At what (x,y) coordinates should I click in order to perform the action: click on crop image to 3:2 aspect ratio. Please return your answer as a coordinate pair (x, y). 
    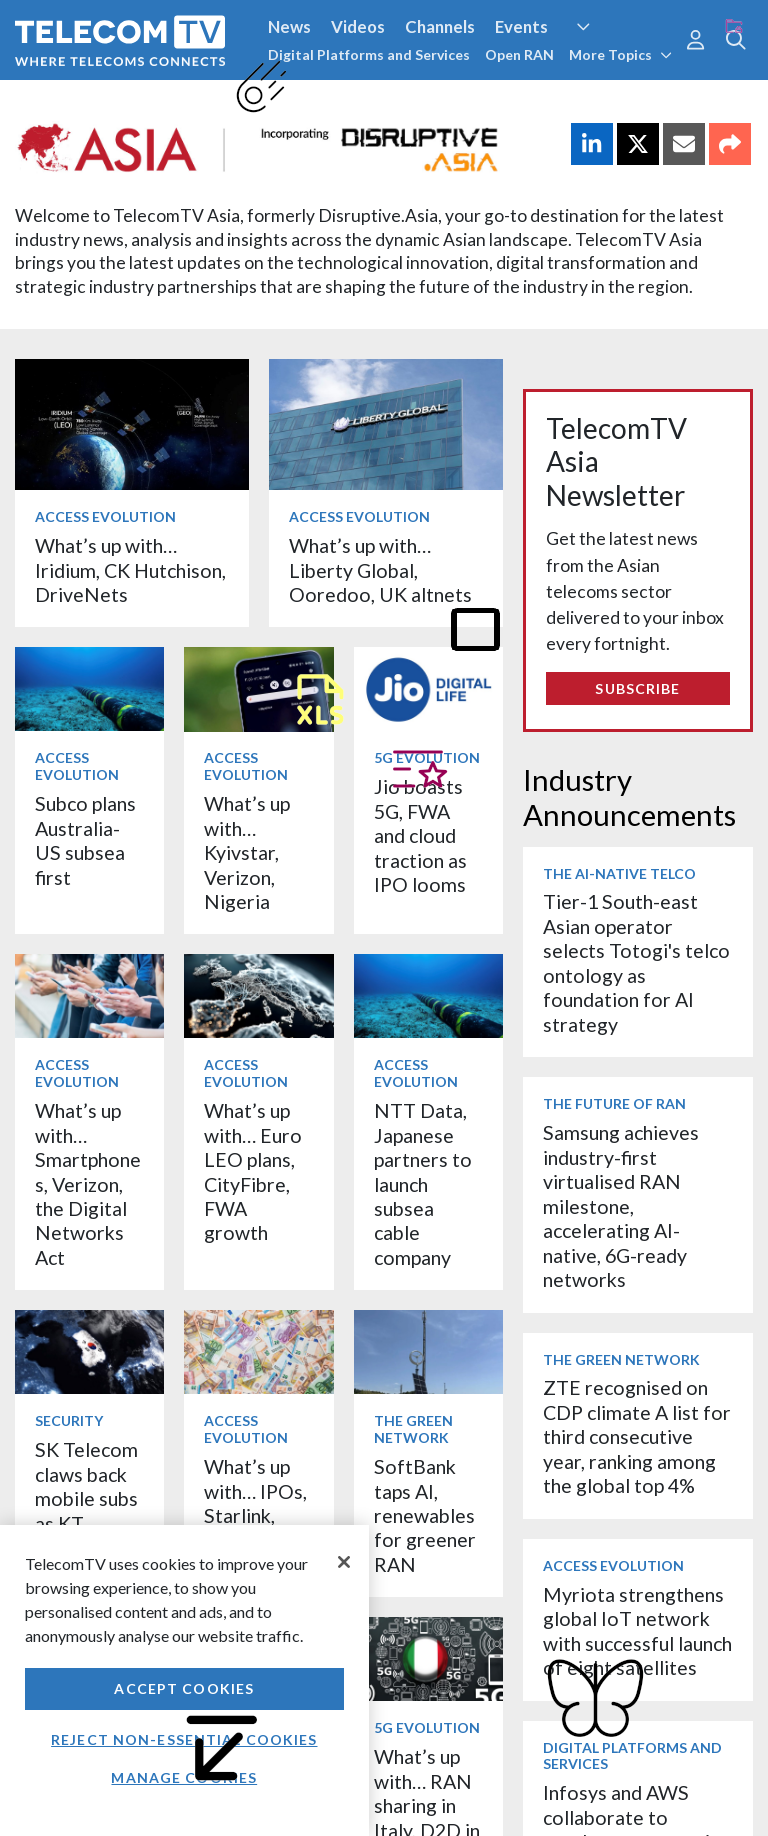
    Looking at the image, I should click on (475, 629).